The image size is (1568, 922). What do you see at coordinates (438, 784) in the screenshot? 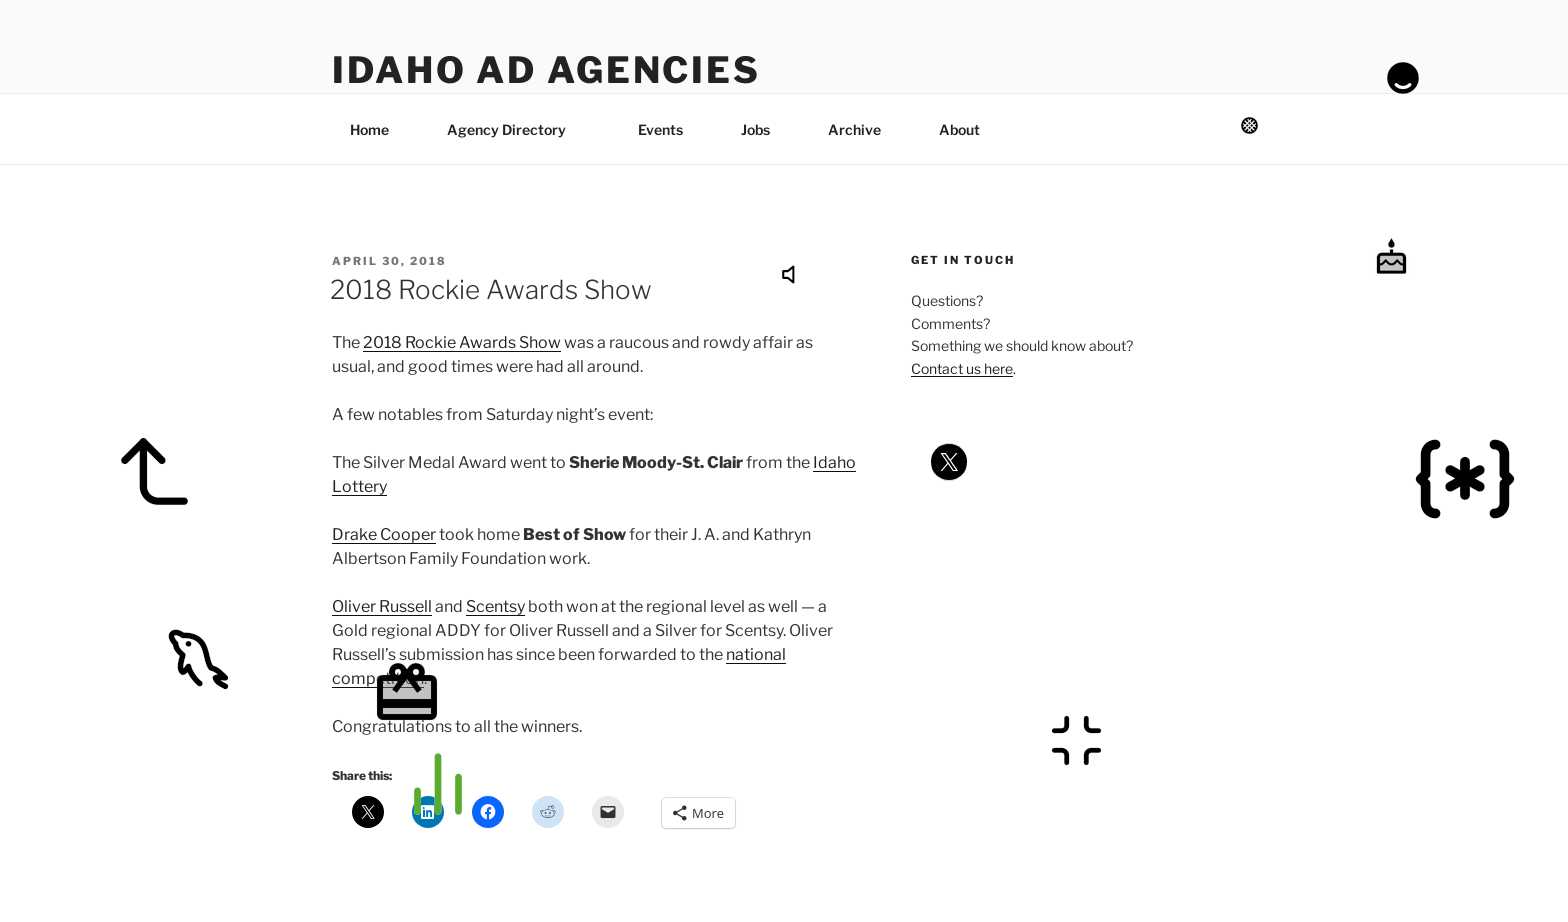
I see `view analytics or statistics` at bounding box center [438, 784].